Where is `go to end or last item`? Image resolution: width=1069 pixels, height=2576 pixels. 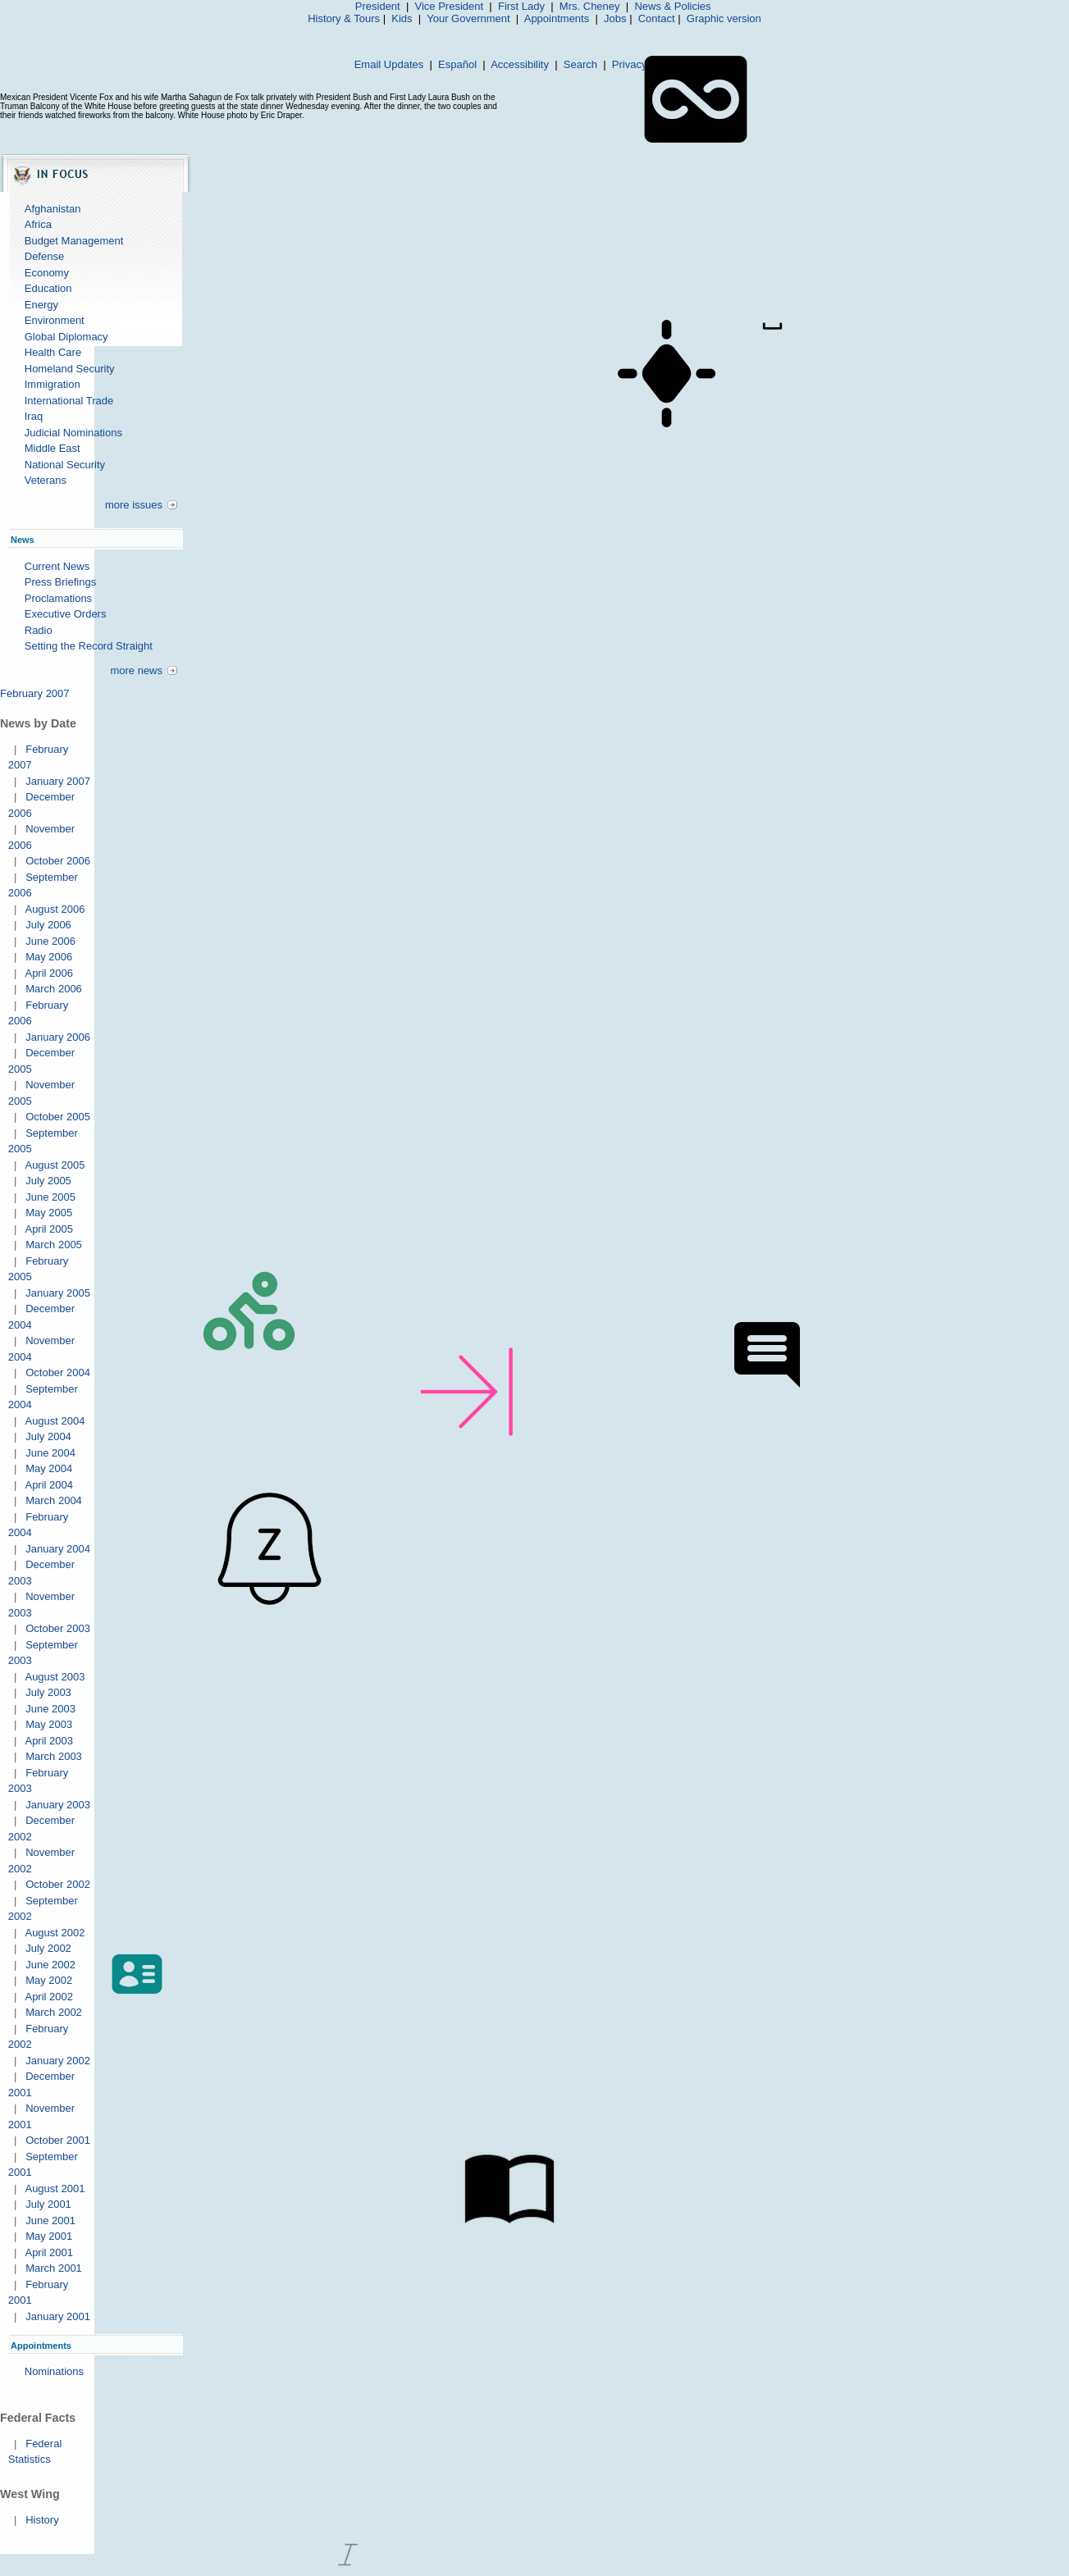
go to end or last item is located at coordinates (468, 1392).